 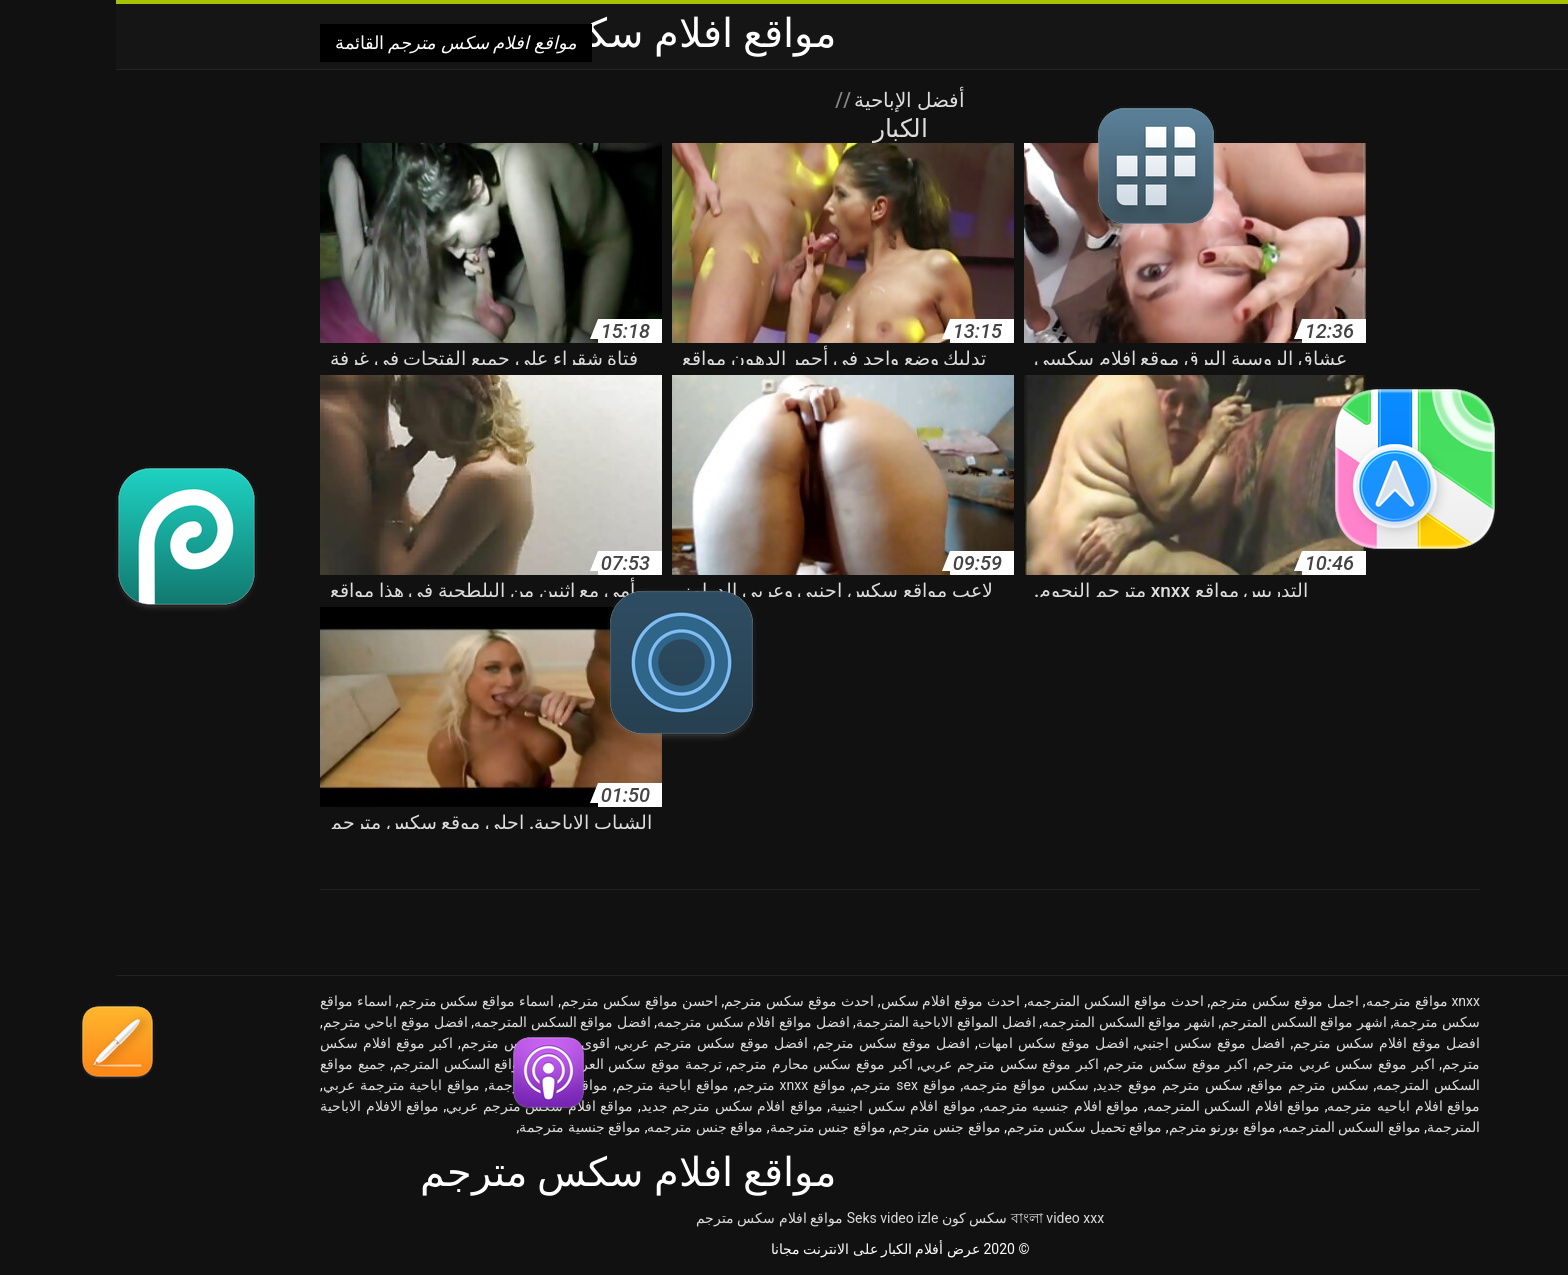 I want to click on launch armagetron game, so click(x=681, y=662).